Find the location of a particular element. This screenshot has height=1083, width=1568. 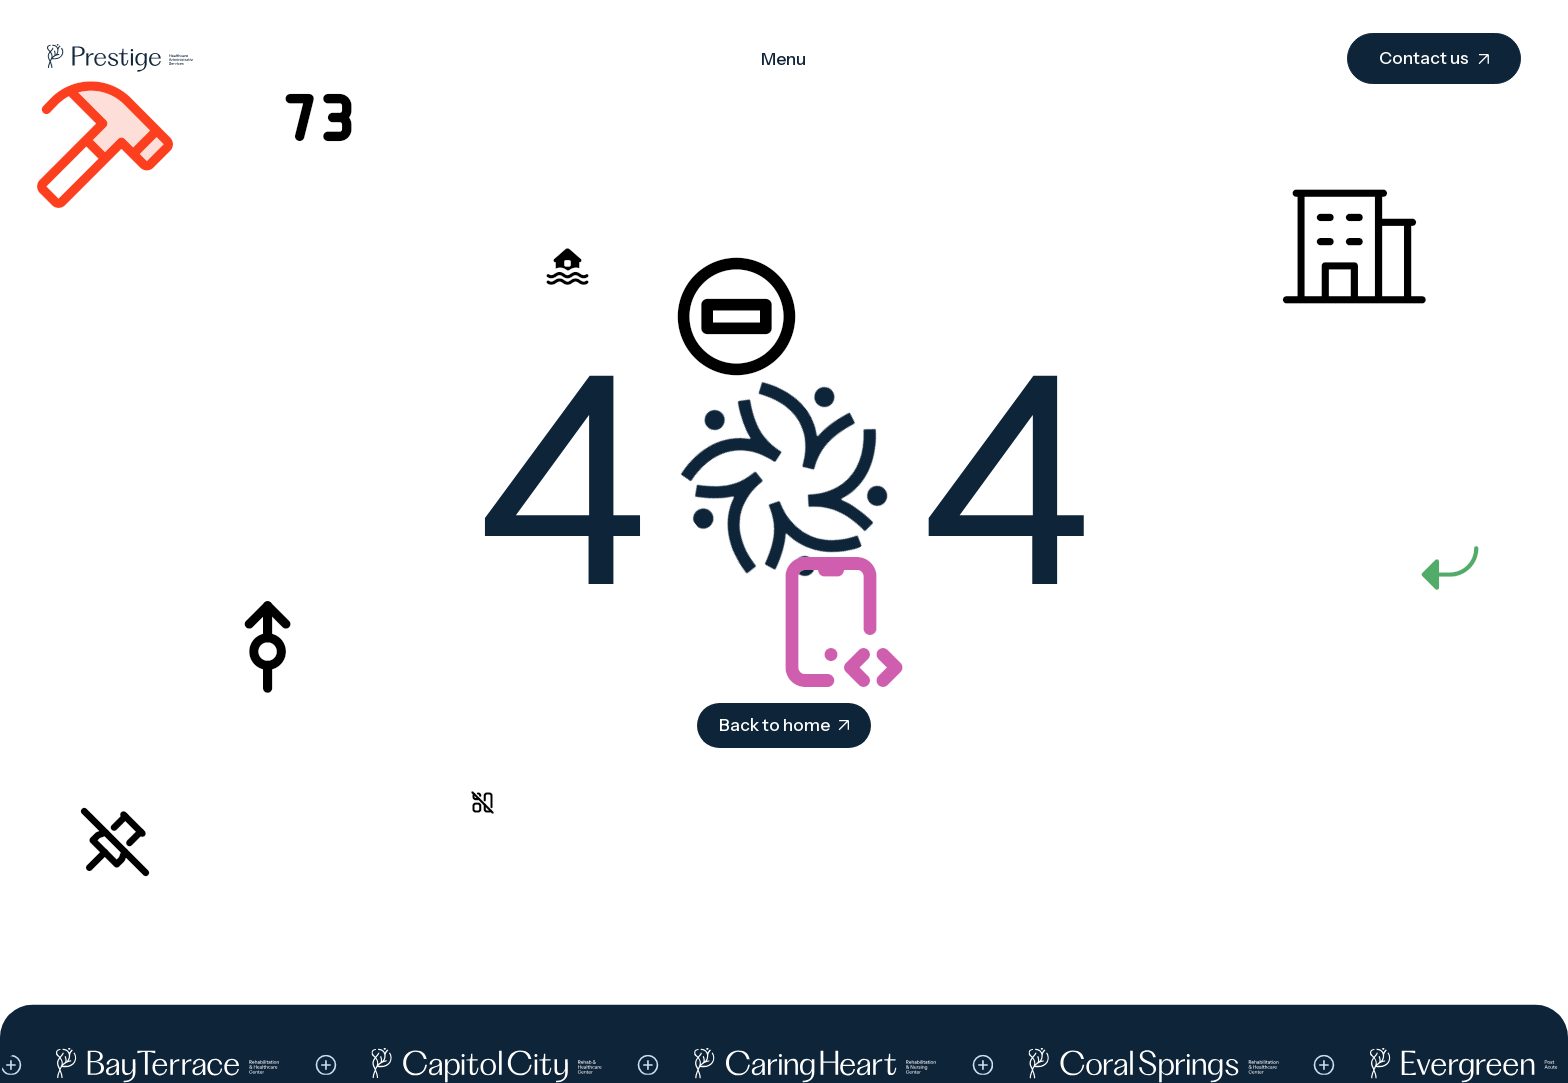

reply to a message is located at coordinates (1450, 568).